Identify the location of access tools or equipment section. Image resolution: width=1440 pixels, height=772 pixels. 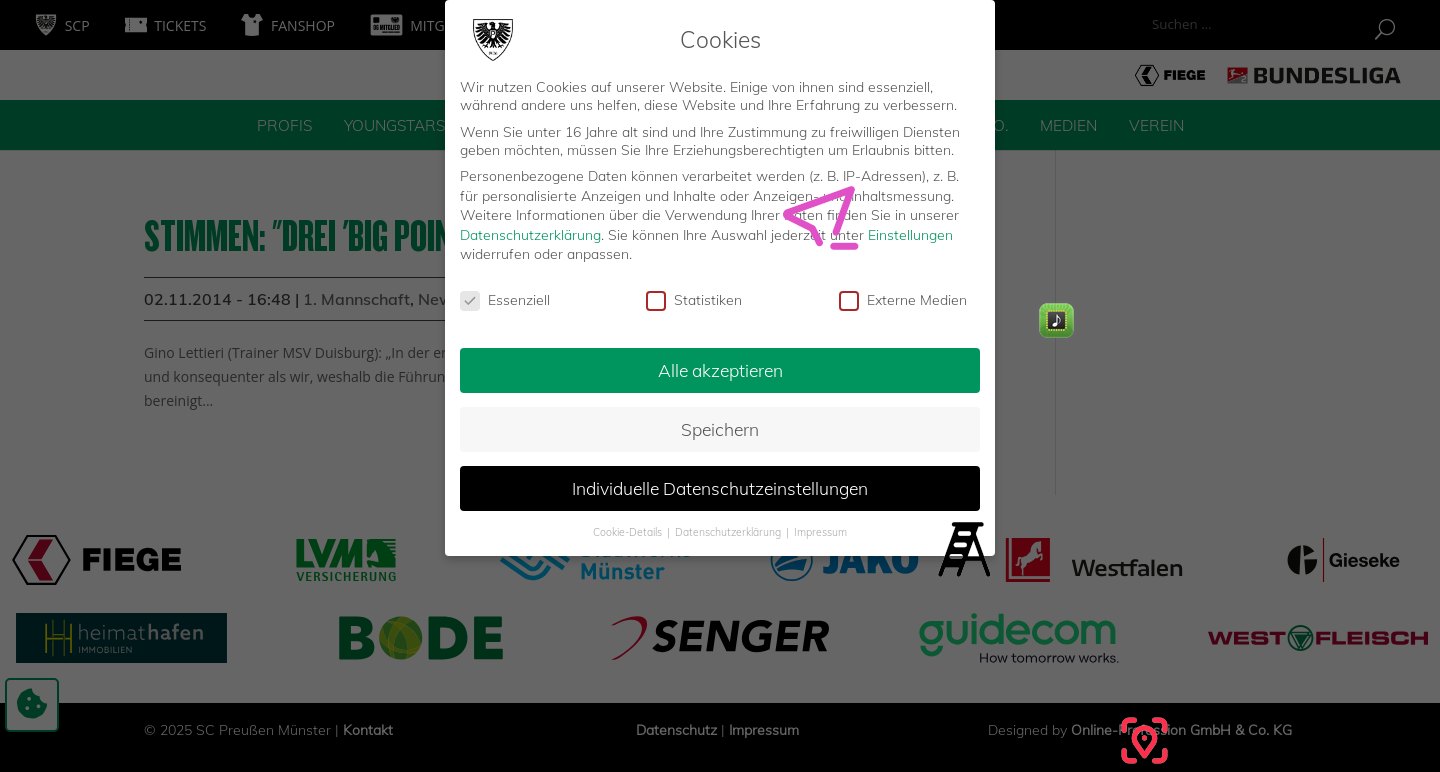
(965, 549).